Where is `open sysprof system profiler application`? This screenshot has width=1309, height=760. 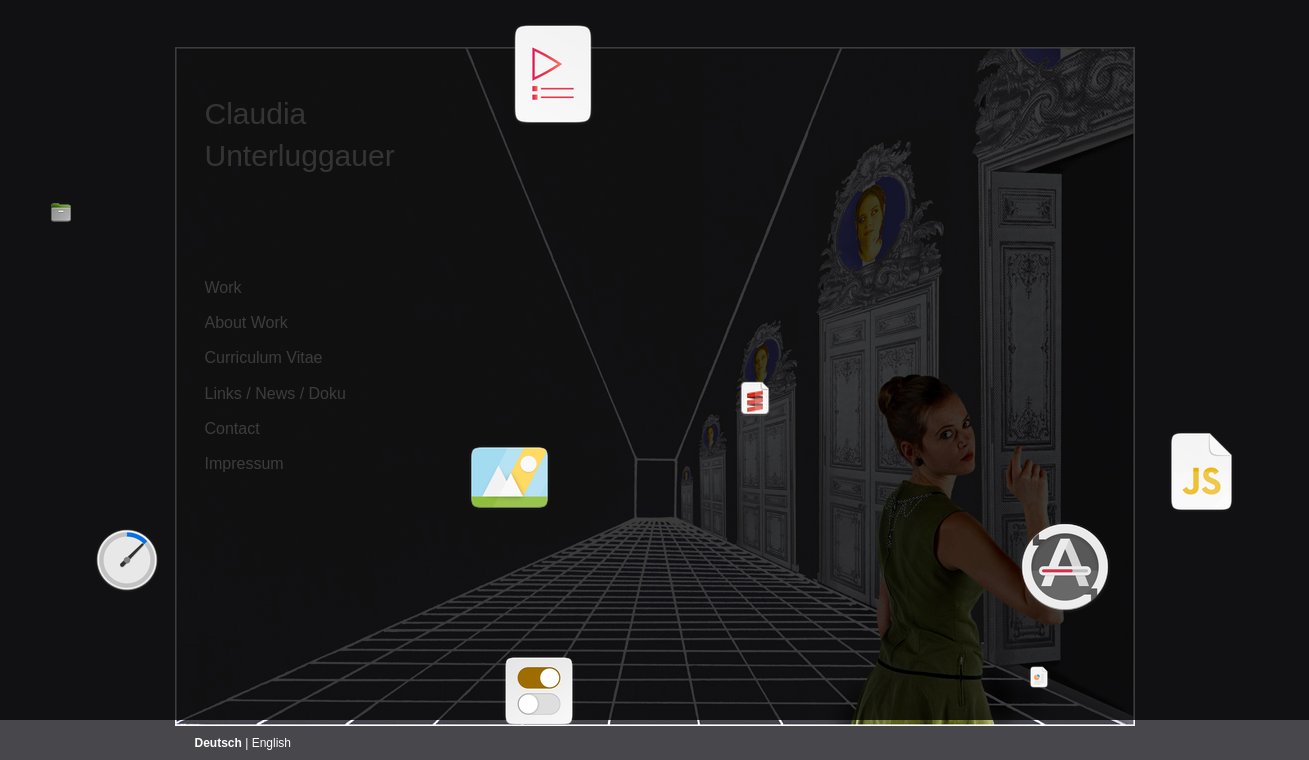
open sysprof system profiler application is located at coordinates (127, 560).